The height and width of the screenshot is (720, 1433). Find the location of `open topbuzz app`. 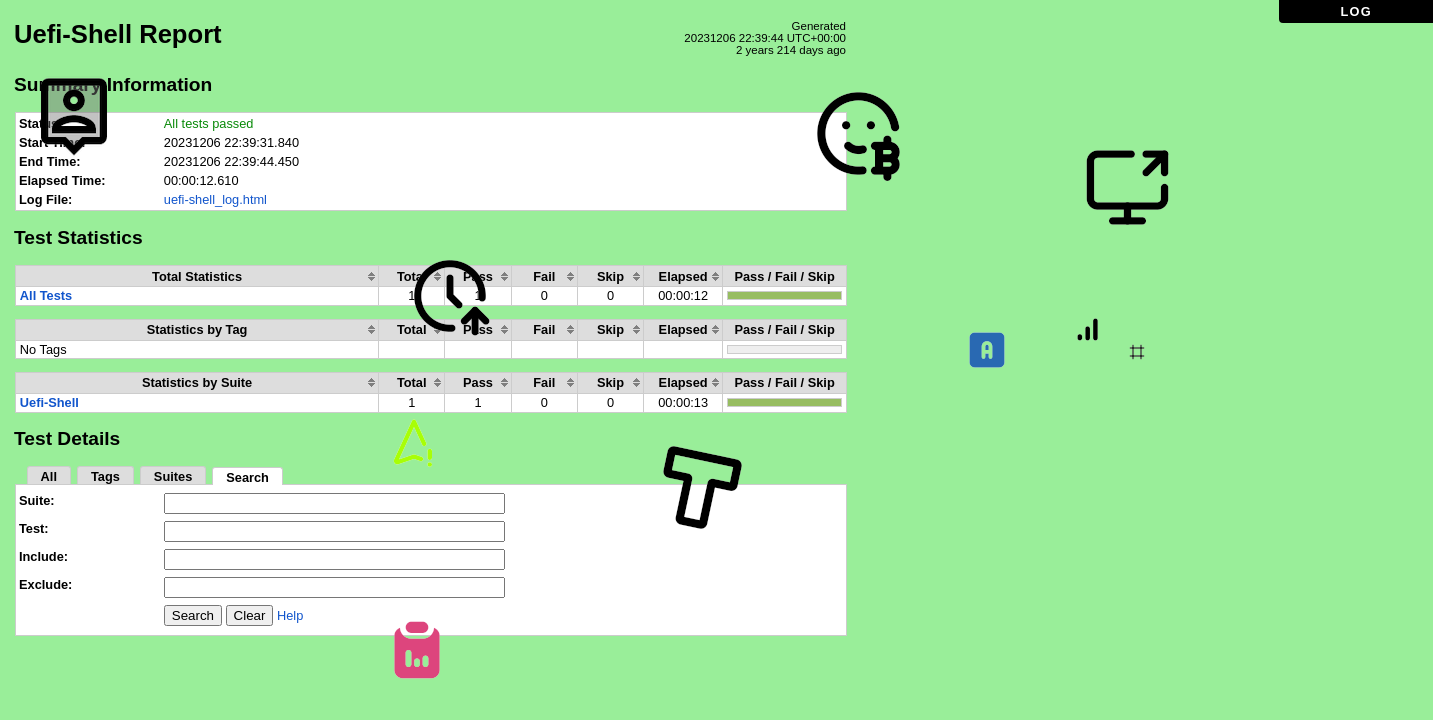

open topbuzz app is located at coordinates (700, 487).